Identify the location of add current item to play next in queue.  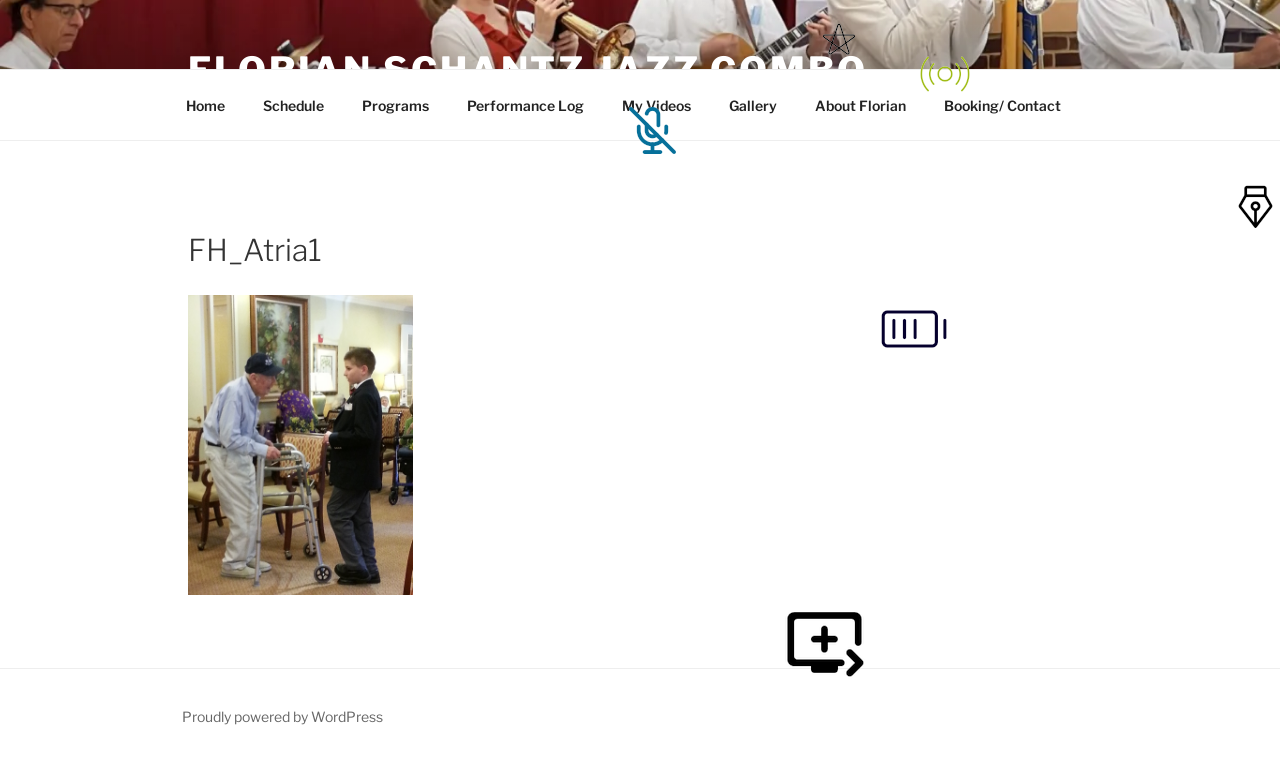
(824, 642).